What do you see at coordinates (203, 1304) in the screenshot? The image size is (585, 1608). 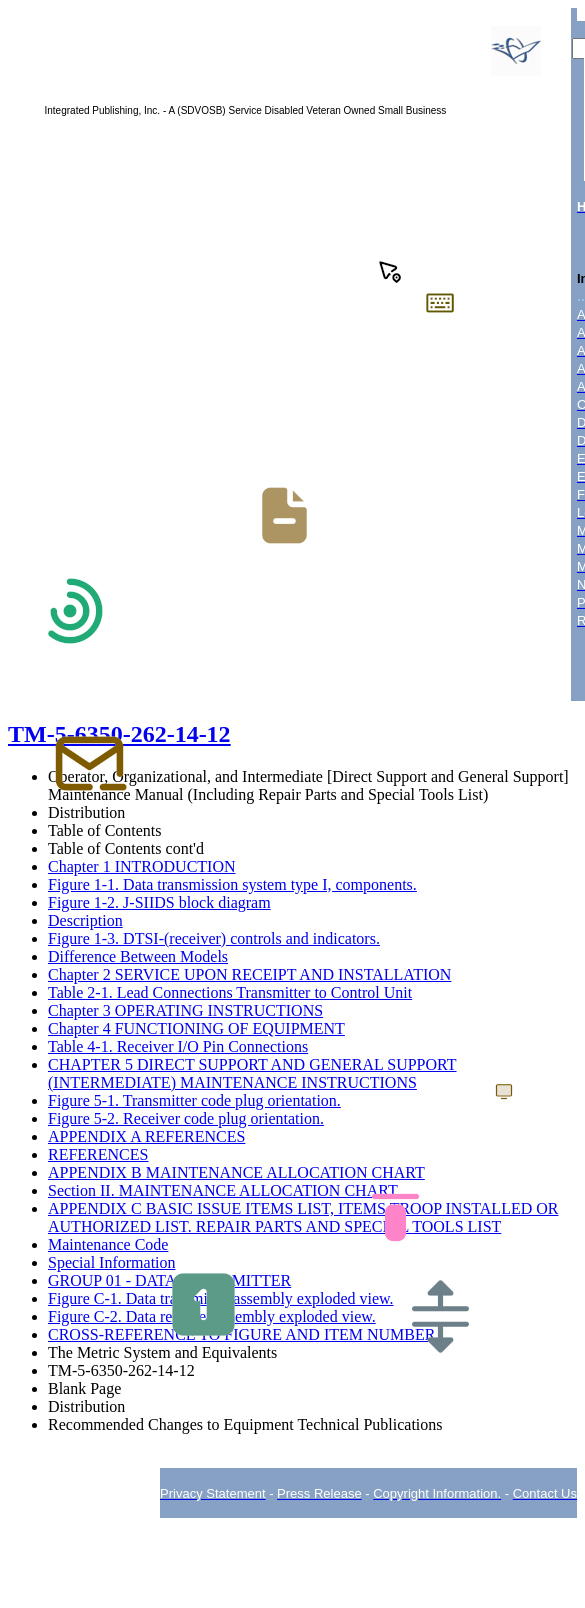 I see `indicates step one in a numbered sequence` at bounding box center [203, 1304].